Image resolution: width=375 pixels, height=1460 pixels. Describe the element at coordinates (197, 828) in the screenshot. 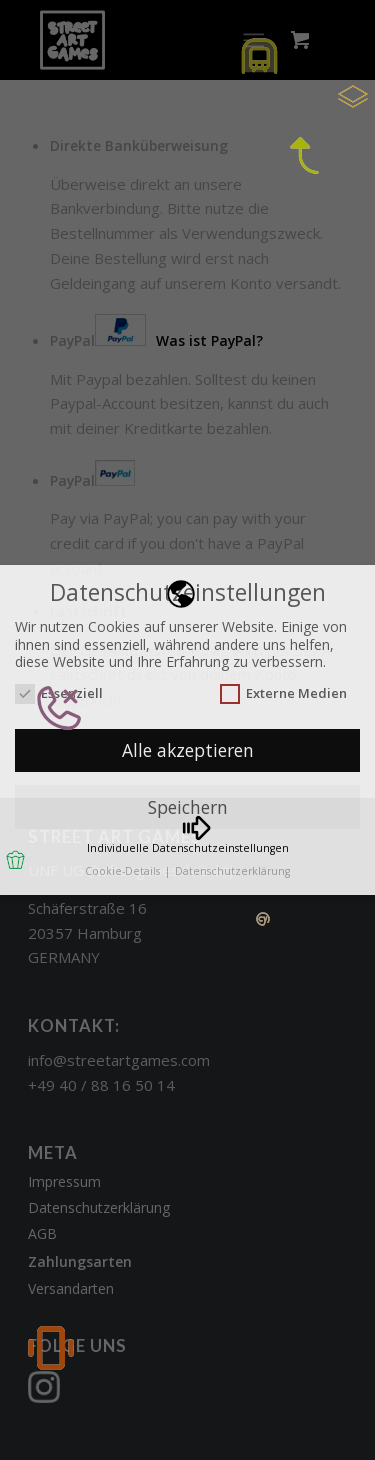

I see `skip forward or advance to next item` at that location.